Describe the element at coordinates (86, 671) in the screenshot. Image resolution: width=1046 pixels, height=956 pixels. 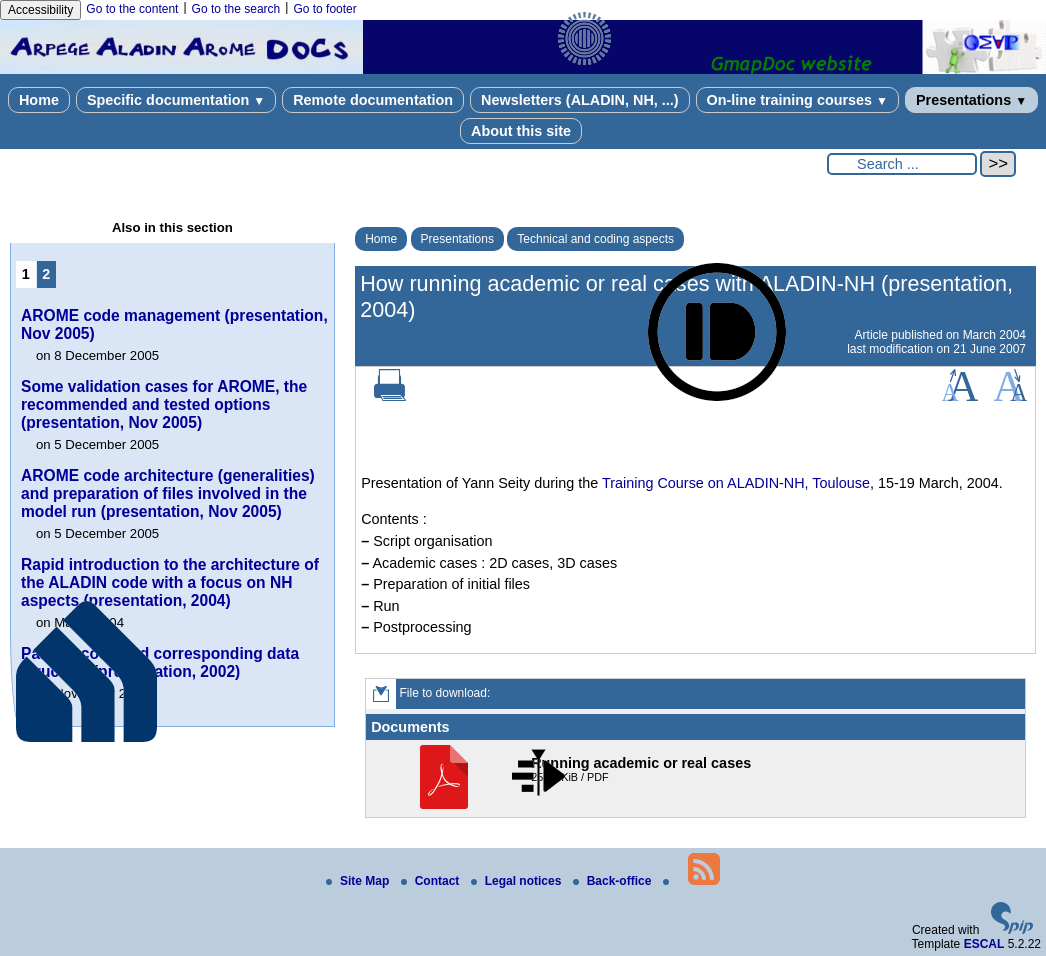
I see `open the kasa smart home app` at that location.